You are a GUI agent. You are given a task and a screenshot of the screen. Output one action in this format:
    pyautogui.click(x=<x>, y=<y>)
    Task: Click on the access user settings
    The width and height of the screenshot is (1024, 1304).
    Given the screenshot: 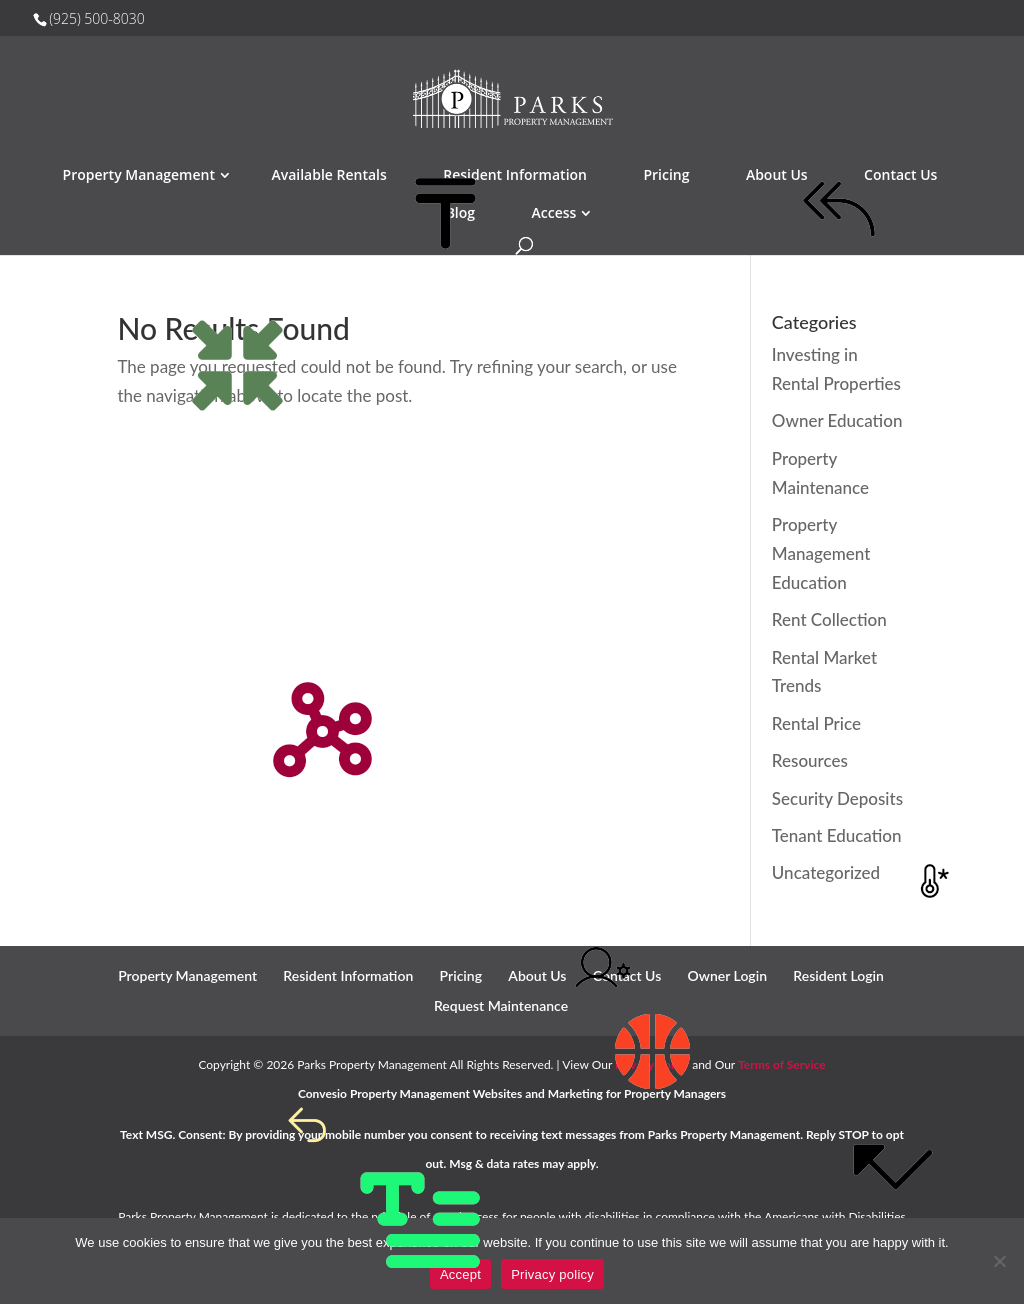 What is the action you would take?
    pyautogui.click(x=601, y=969)
    